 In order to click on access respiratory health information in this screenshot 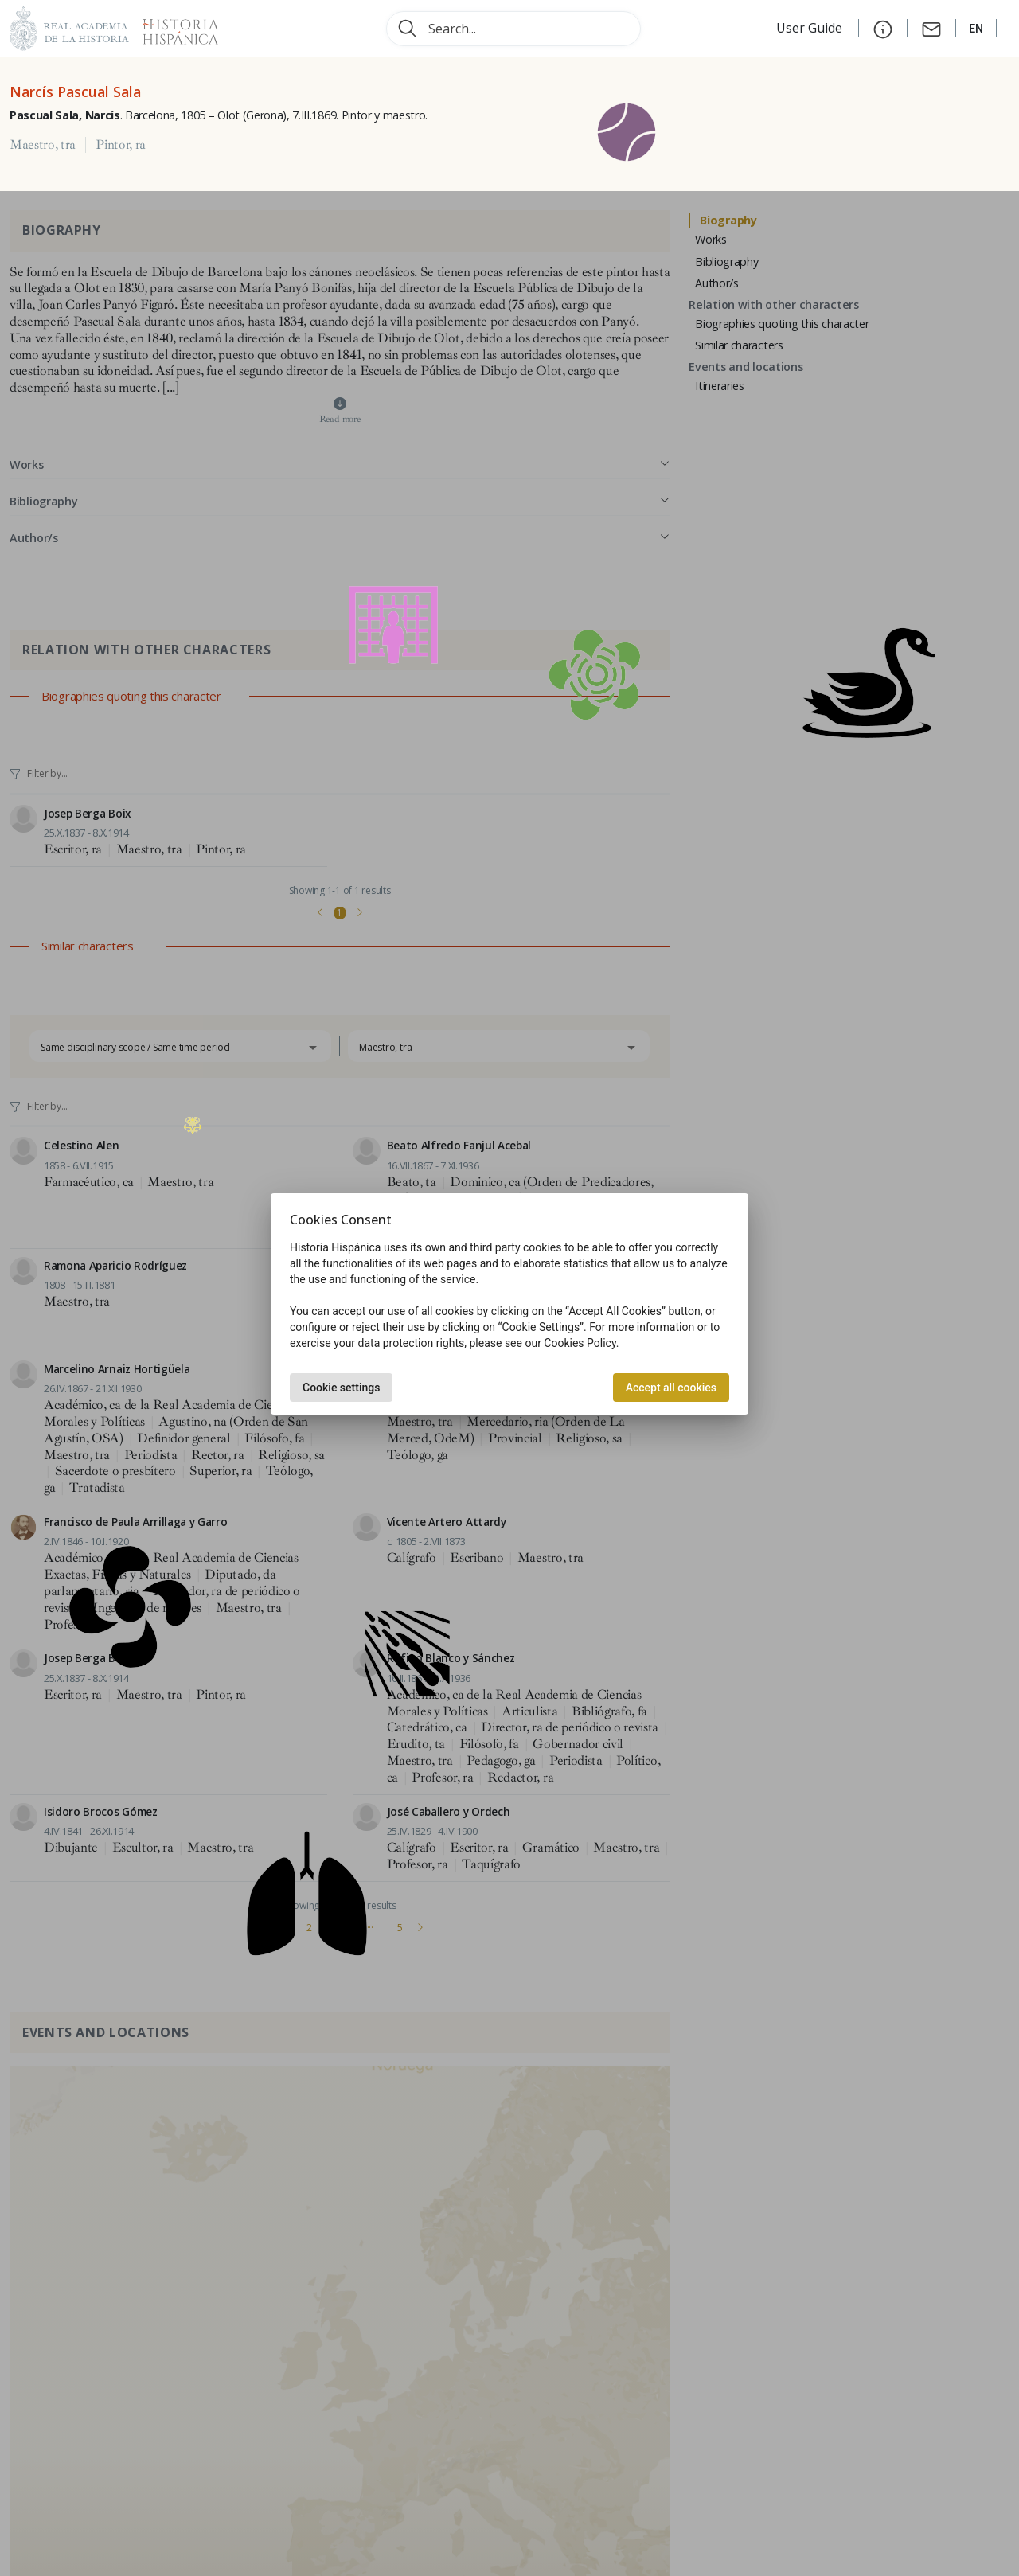, I will do `click(306, 1895)`.